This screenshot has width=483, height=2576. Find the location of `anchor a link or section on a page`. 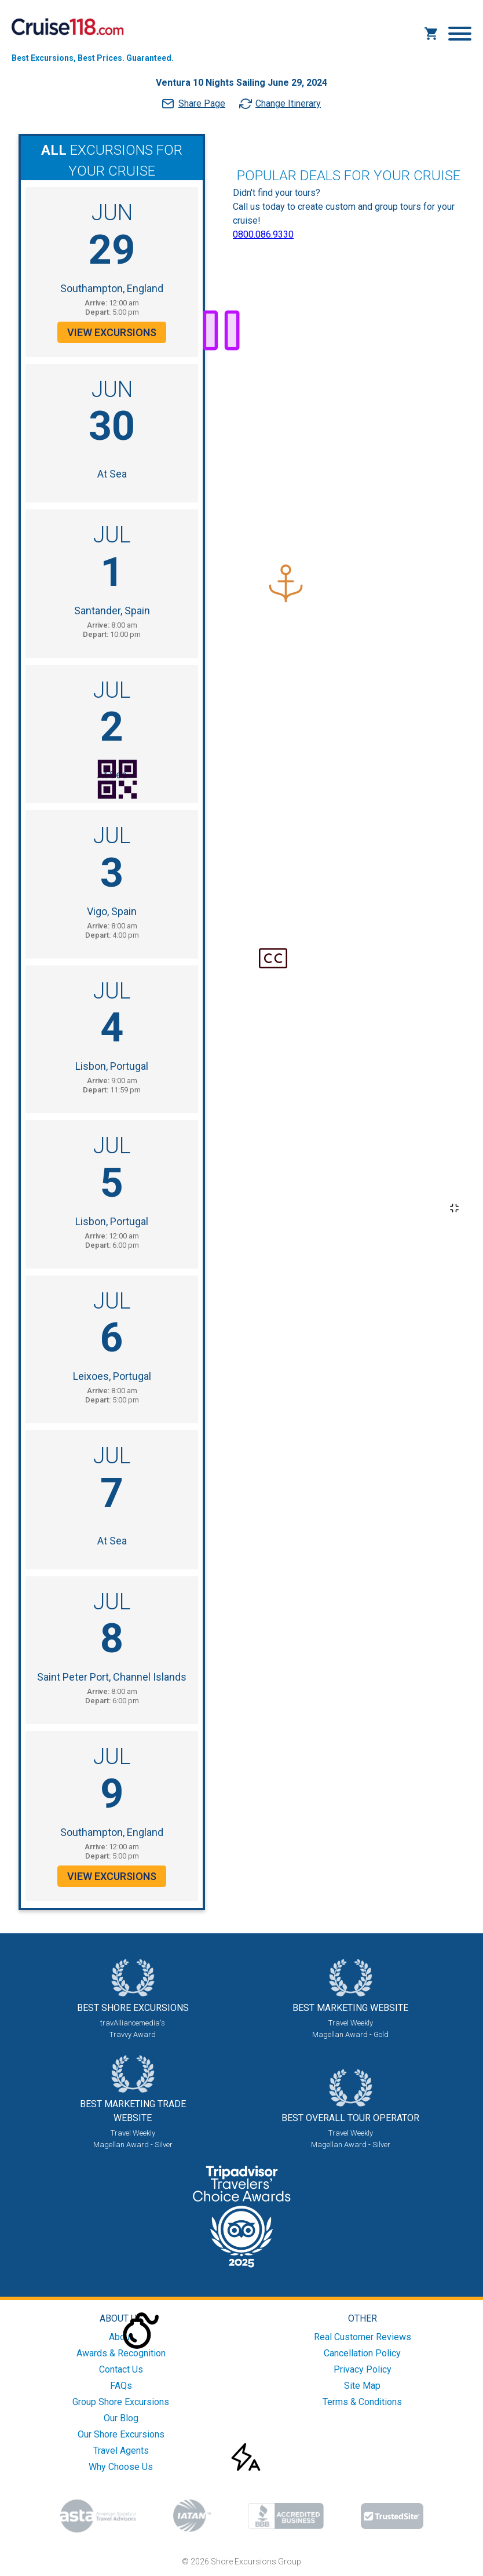

anchor a link or section on a page is located at coordinates (286, 582).